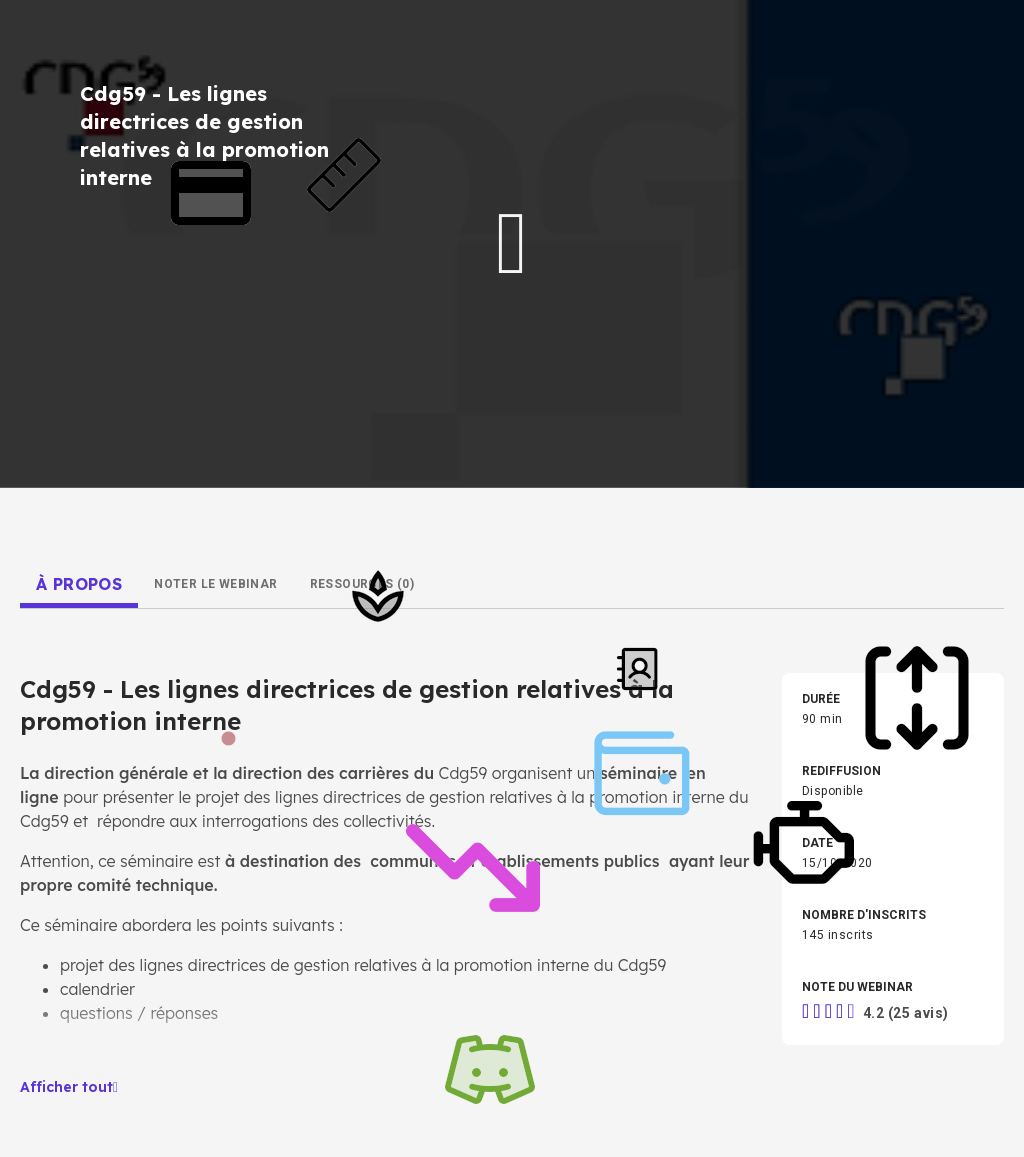 The image size is (1024, 1157). What do you see at coordinates (473, 868) in the screenshot?
I see `indicates a declining trend or decrease in value` at bounding box center [473, 868].